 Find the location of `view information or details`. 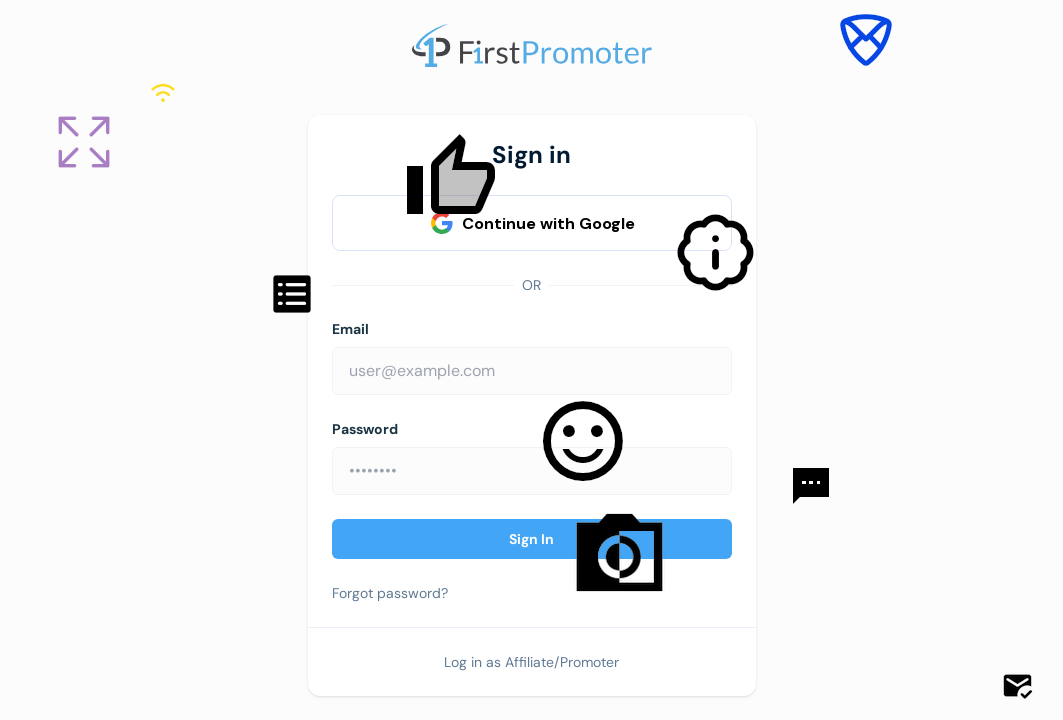

view information or details is located at coordinates (715, 252).